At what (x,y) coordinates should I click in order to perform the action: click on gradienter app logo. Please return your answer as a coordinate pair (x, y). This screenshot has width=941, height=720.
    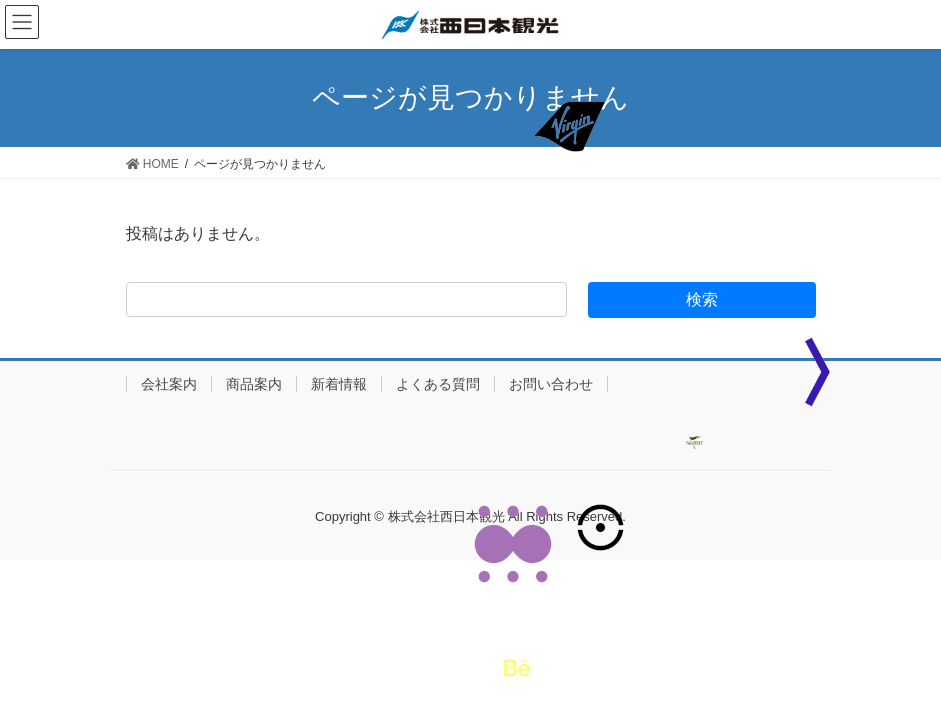
    Looking at the image, I should click on (600, 527).